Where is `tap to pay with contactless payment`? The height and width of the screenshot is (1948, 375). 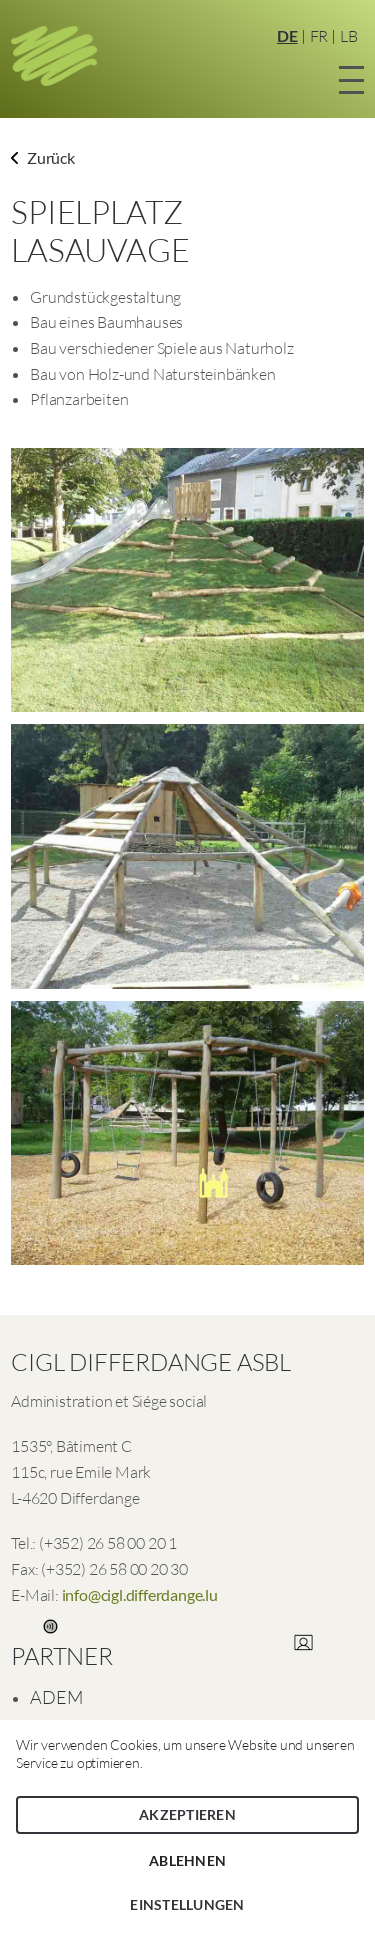 tap to pay with contactless payment is located at coordinates (50, 1626).